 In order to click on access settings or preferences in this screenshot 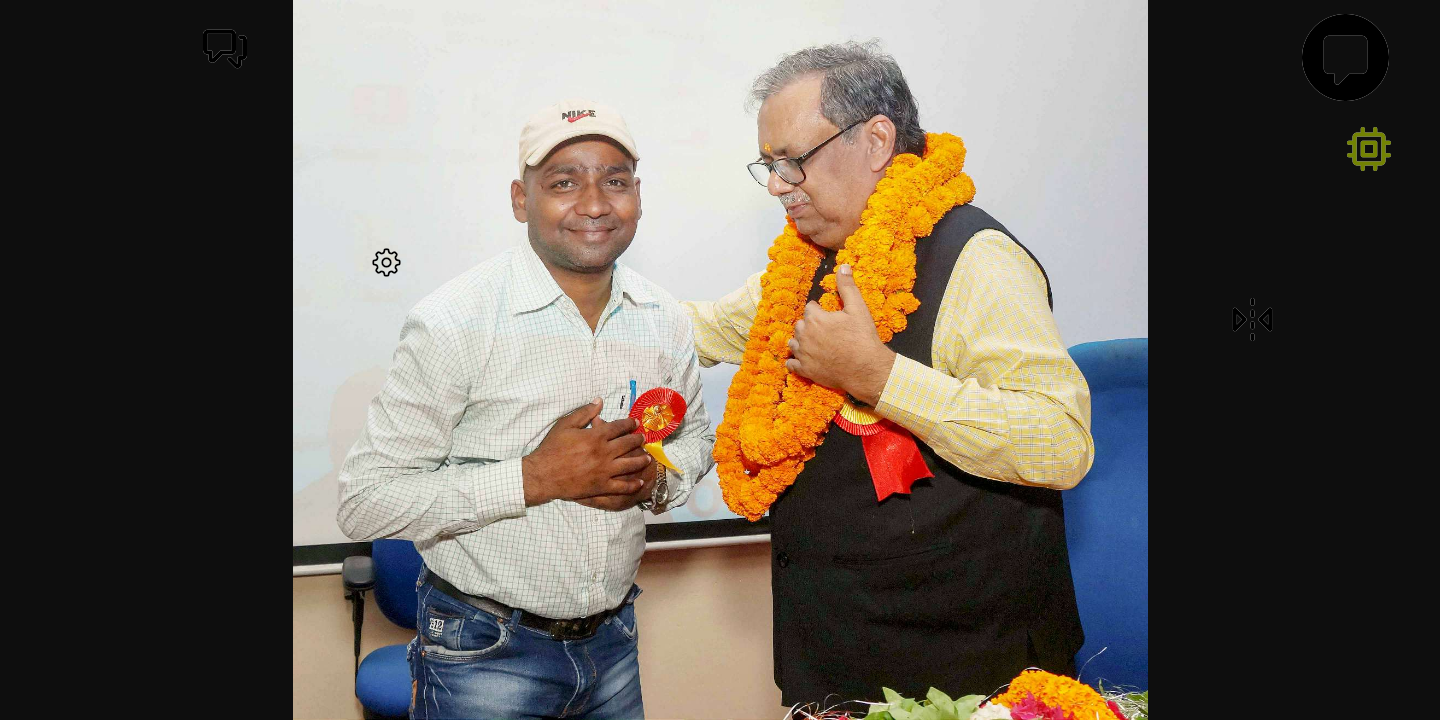, I will do `click(386, 262)`.